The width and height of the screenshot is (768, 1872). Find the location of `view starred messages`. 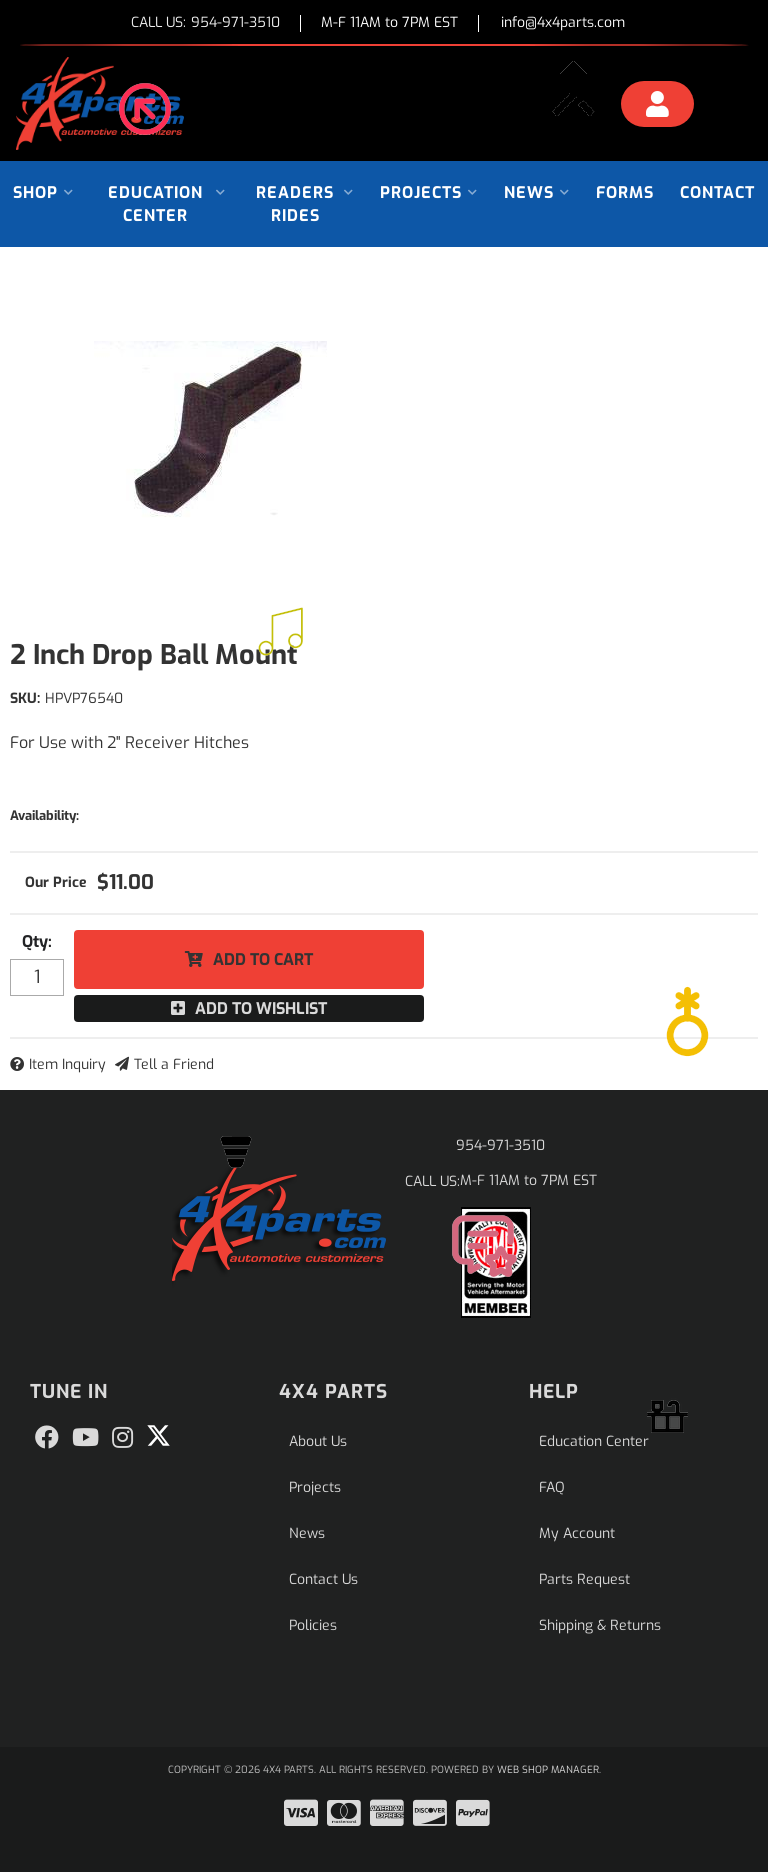

view starred messages is located at coordinates (483, 1243).